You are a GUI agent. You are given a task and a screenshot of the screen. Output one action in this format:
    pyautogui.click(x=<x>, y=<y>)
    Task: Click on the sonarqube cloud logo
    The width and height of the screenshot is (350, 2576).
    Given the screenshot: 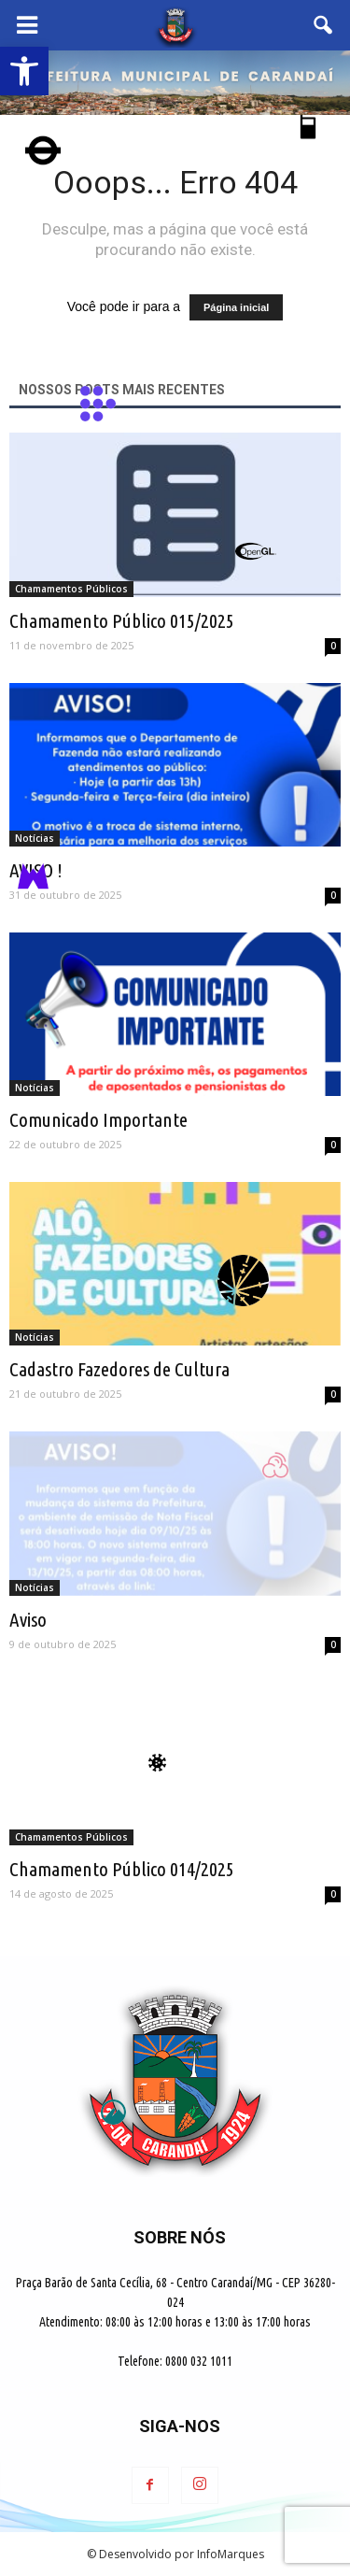 What is the action you would take?
    pyautogui.click(x=275, y=1465)
    